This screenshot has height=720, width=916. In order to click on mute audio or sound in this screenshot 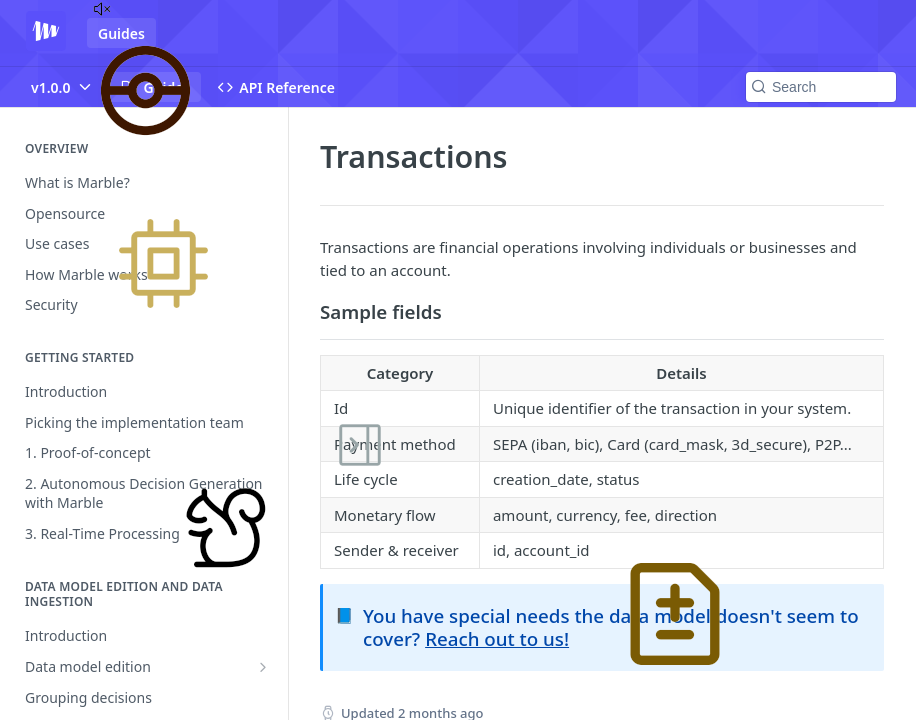, I will do `click(102, 9)`.